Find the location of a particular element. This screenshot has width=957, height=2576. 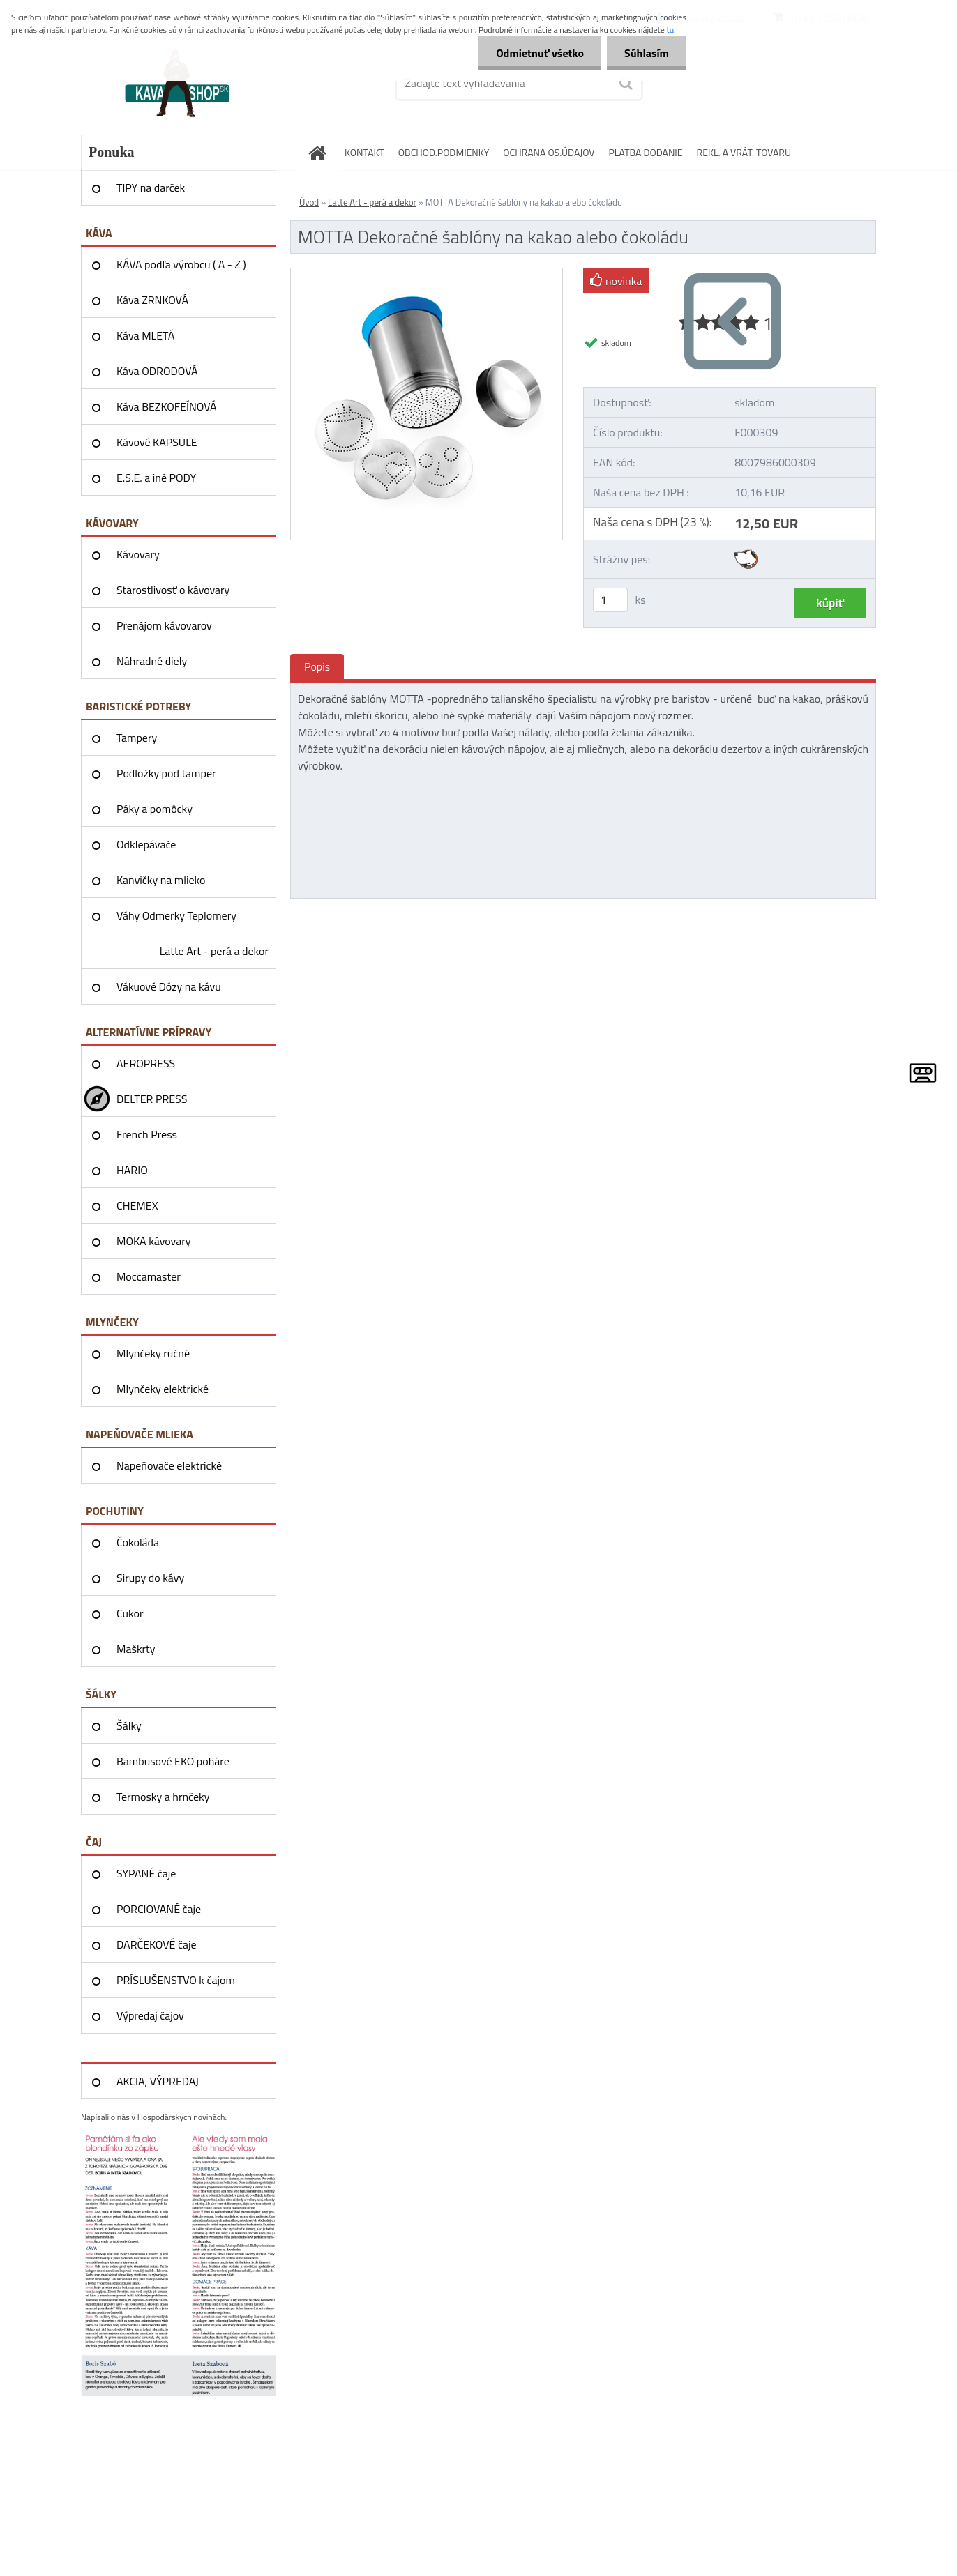

explore nearby places or content is located at coordinates (97, 1099).